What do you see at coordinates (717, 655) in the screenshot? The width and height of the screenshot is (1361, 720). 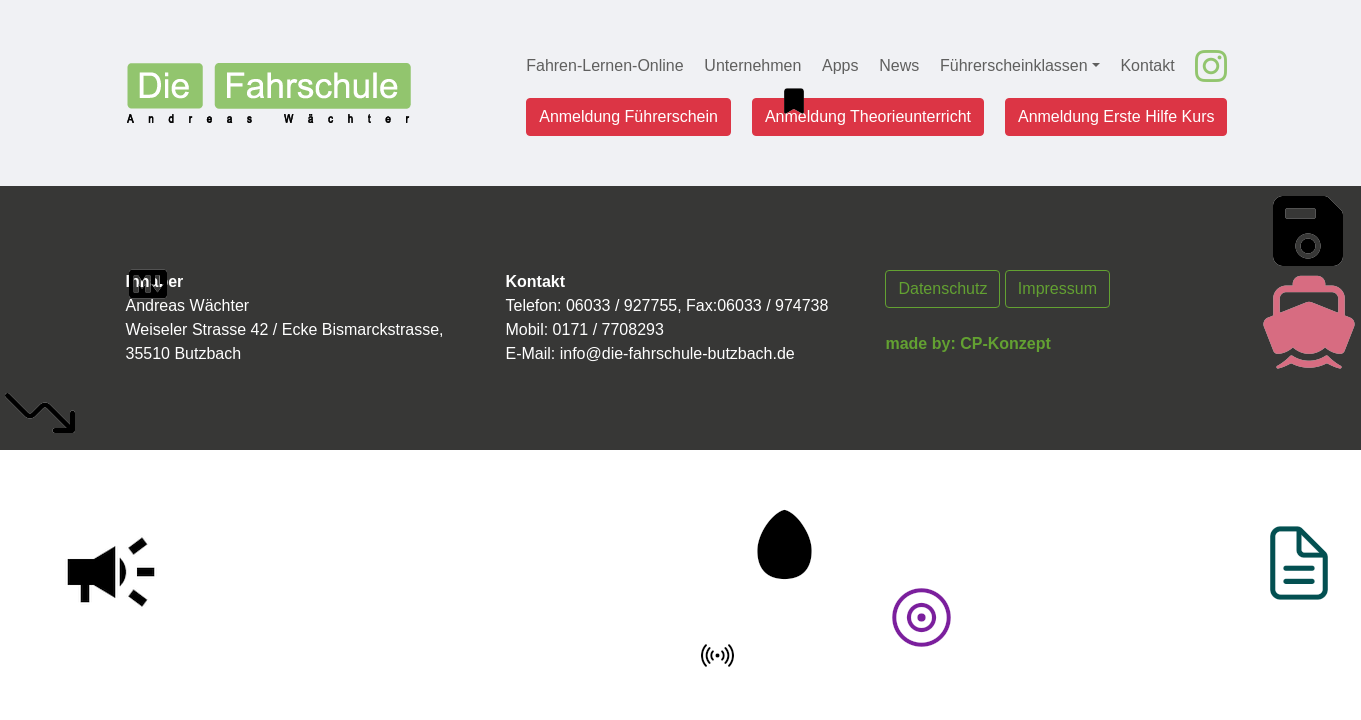 I see `access radio or audio streaming` at bounding box center [717, 655].